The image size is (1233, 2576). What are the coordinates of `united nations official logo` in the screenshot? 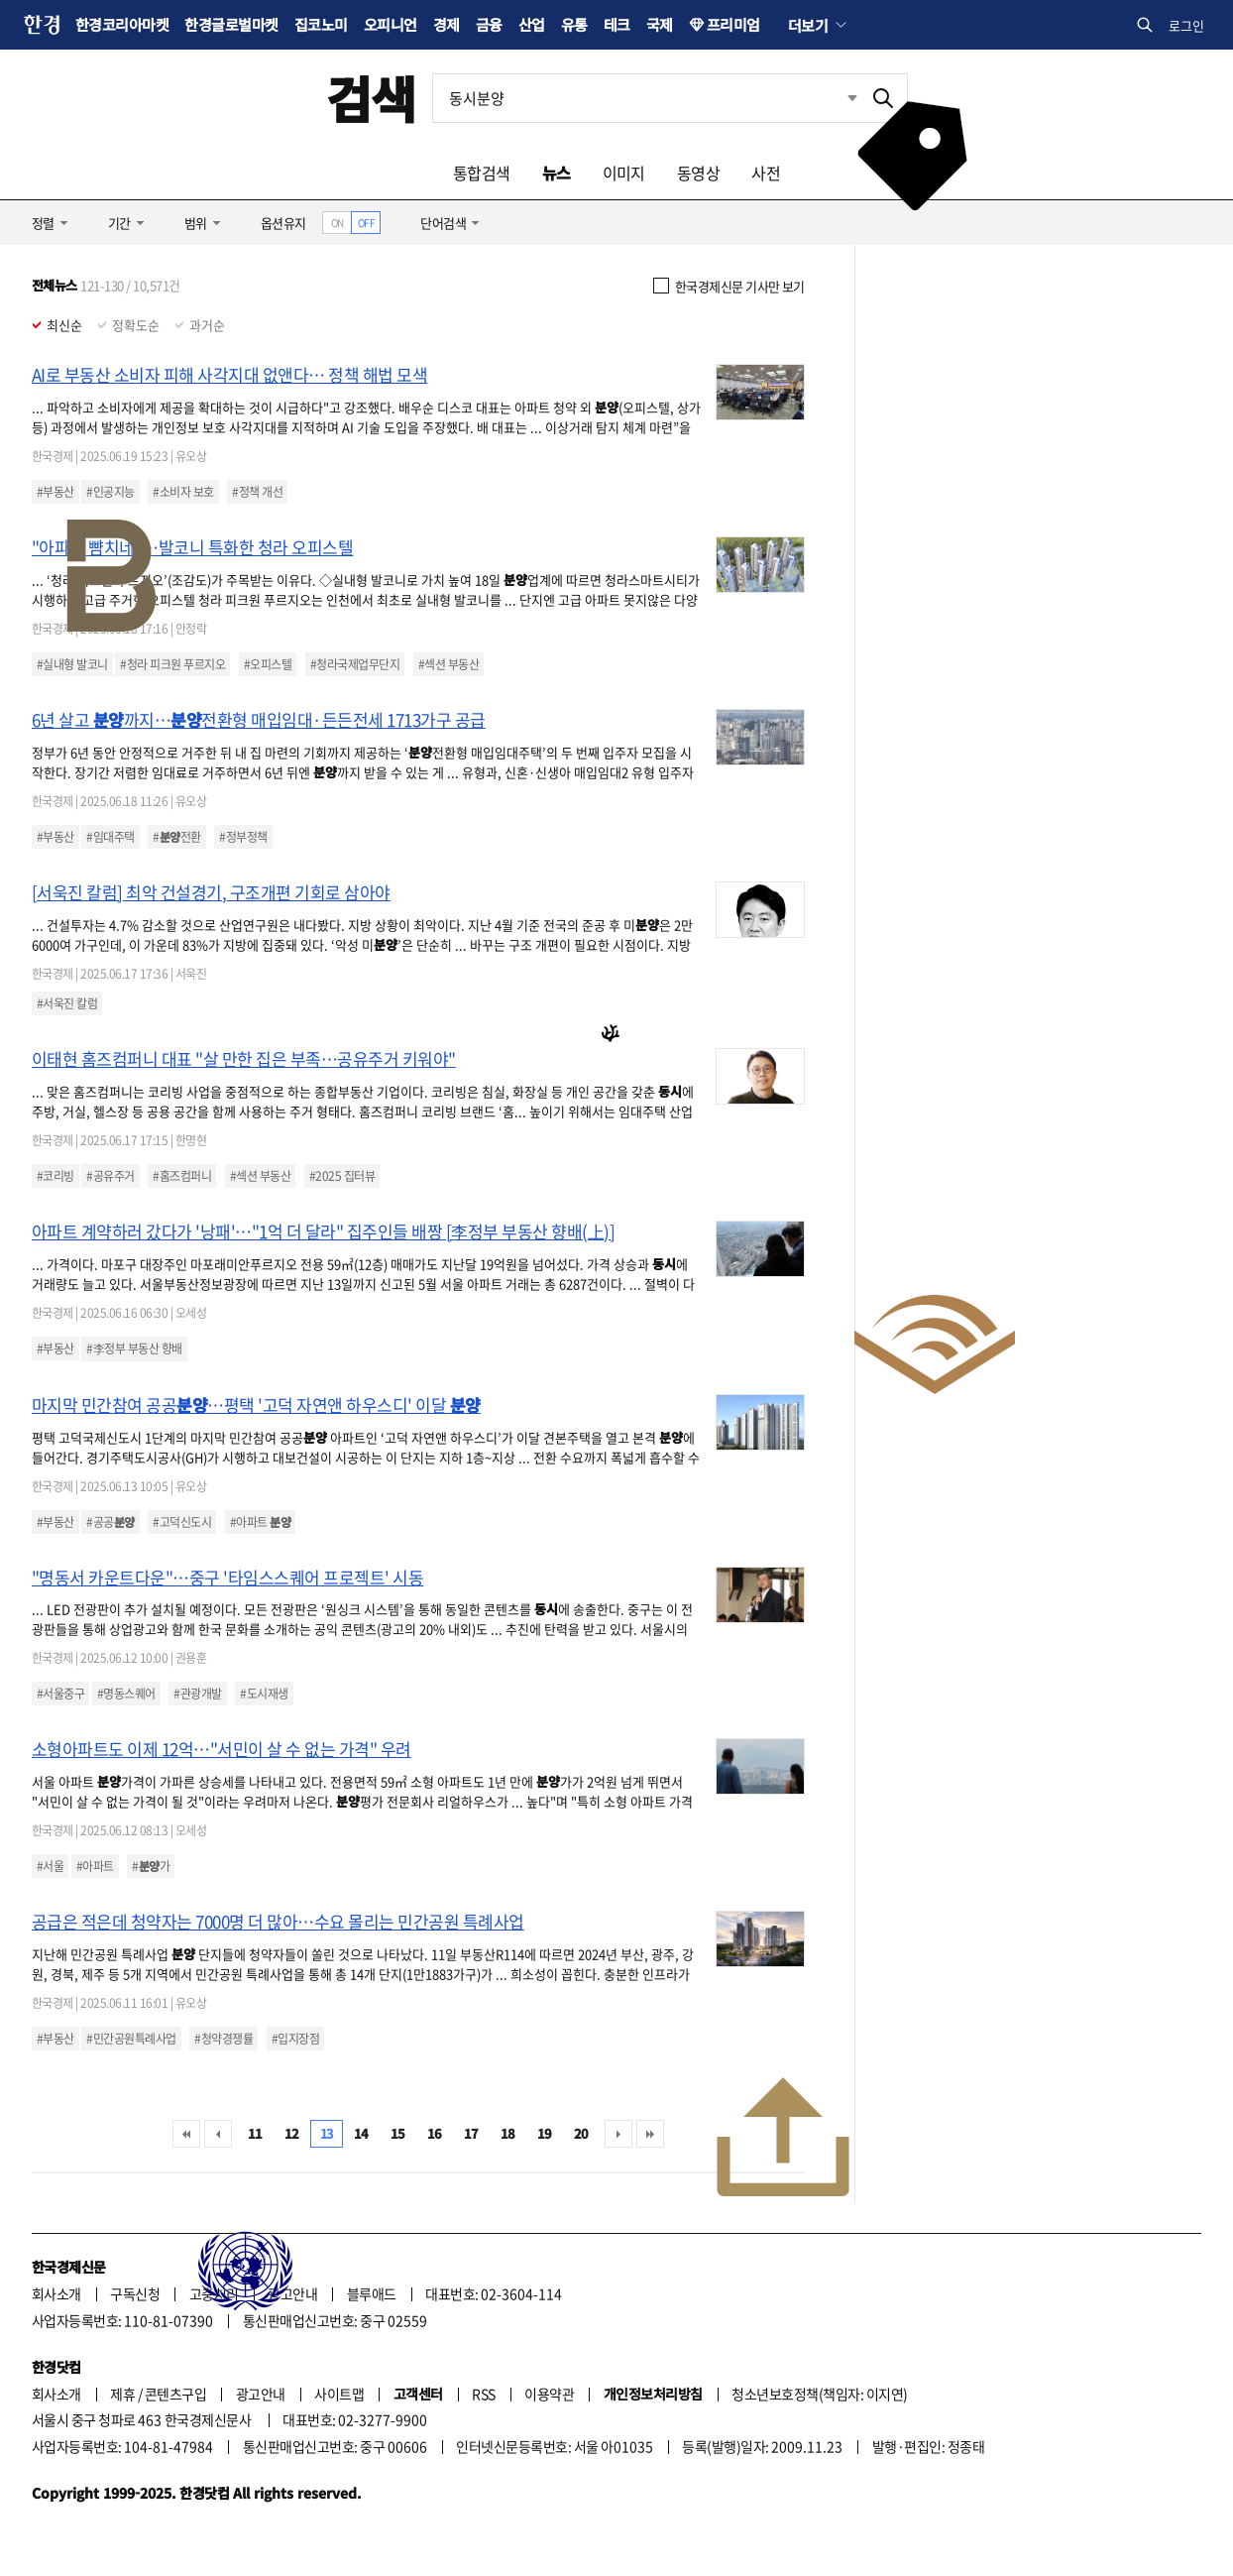 It's located at (245, 2271).